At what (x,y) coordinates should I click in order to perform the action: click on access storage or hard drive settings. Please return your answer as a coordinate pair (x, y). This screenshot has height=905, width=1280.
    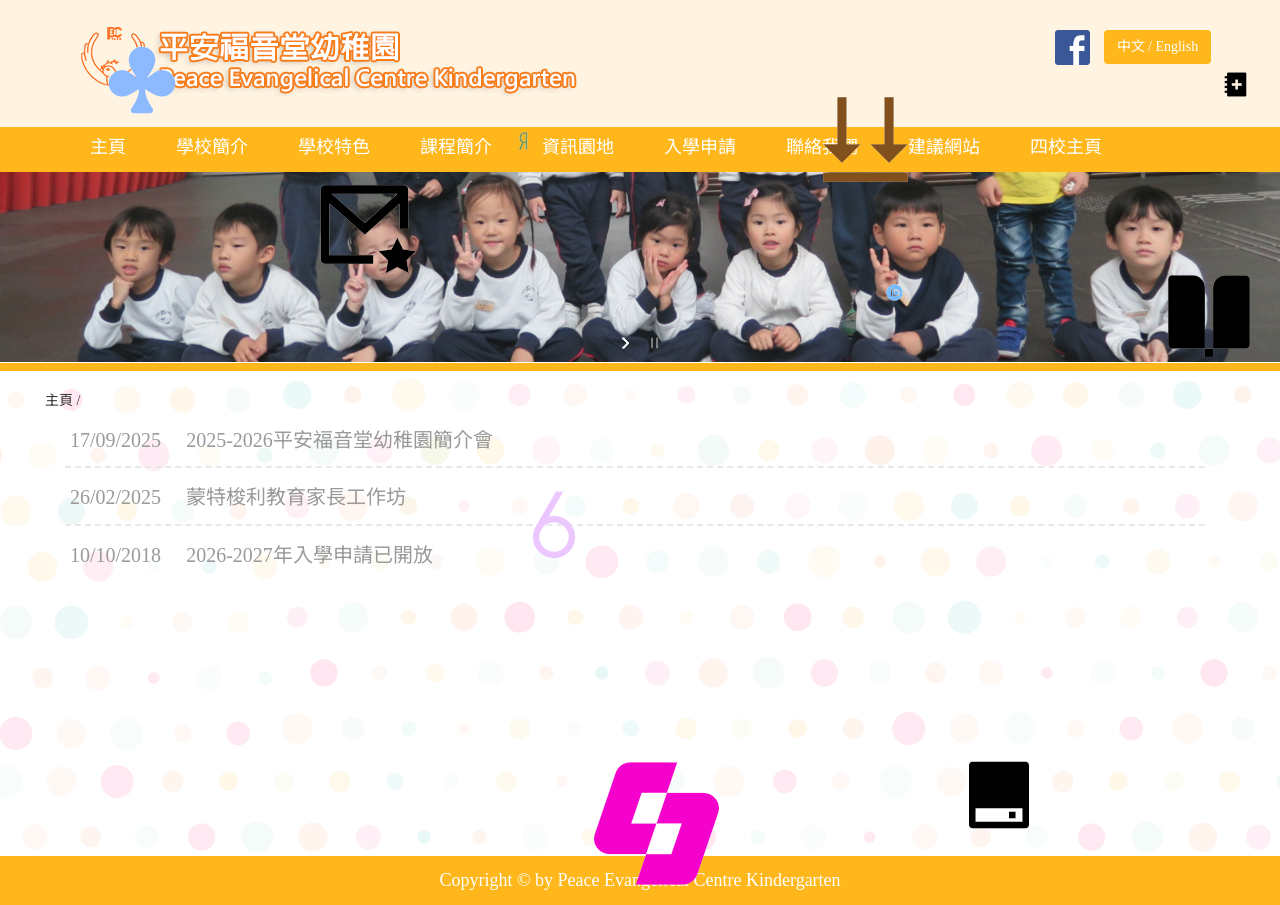
    Looking at the image, I should click on (999, 795).